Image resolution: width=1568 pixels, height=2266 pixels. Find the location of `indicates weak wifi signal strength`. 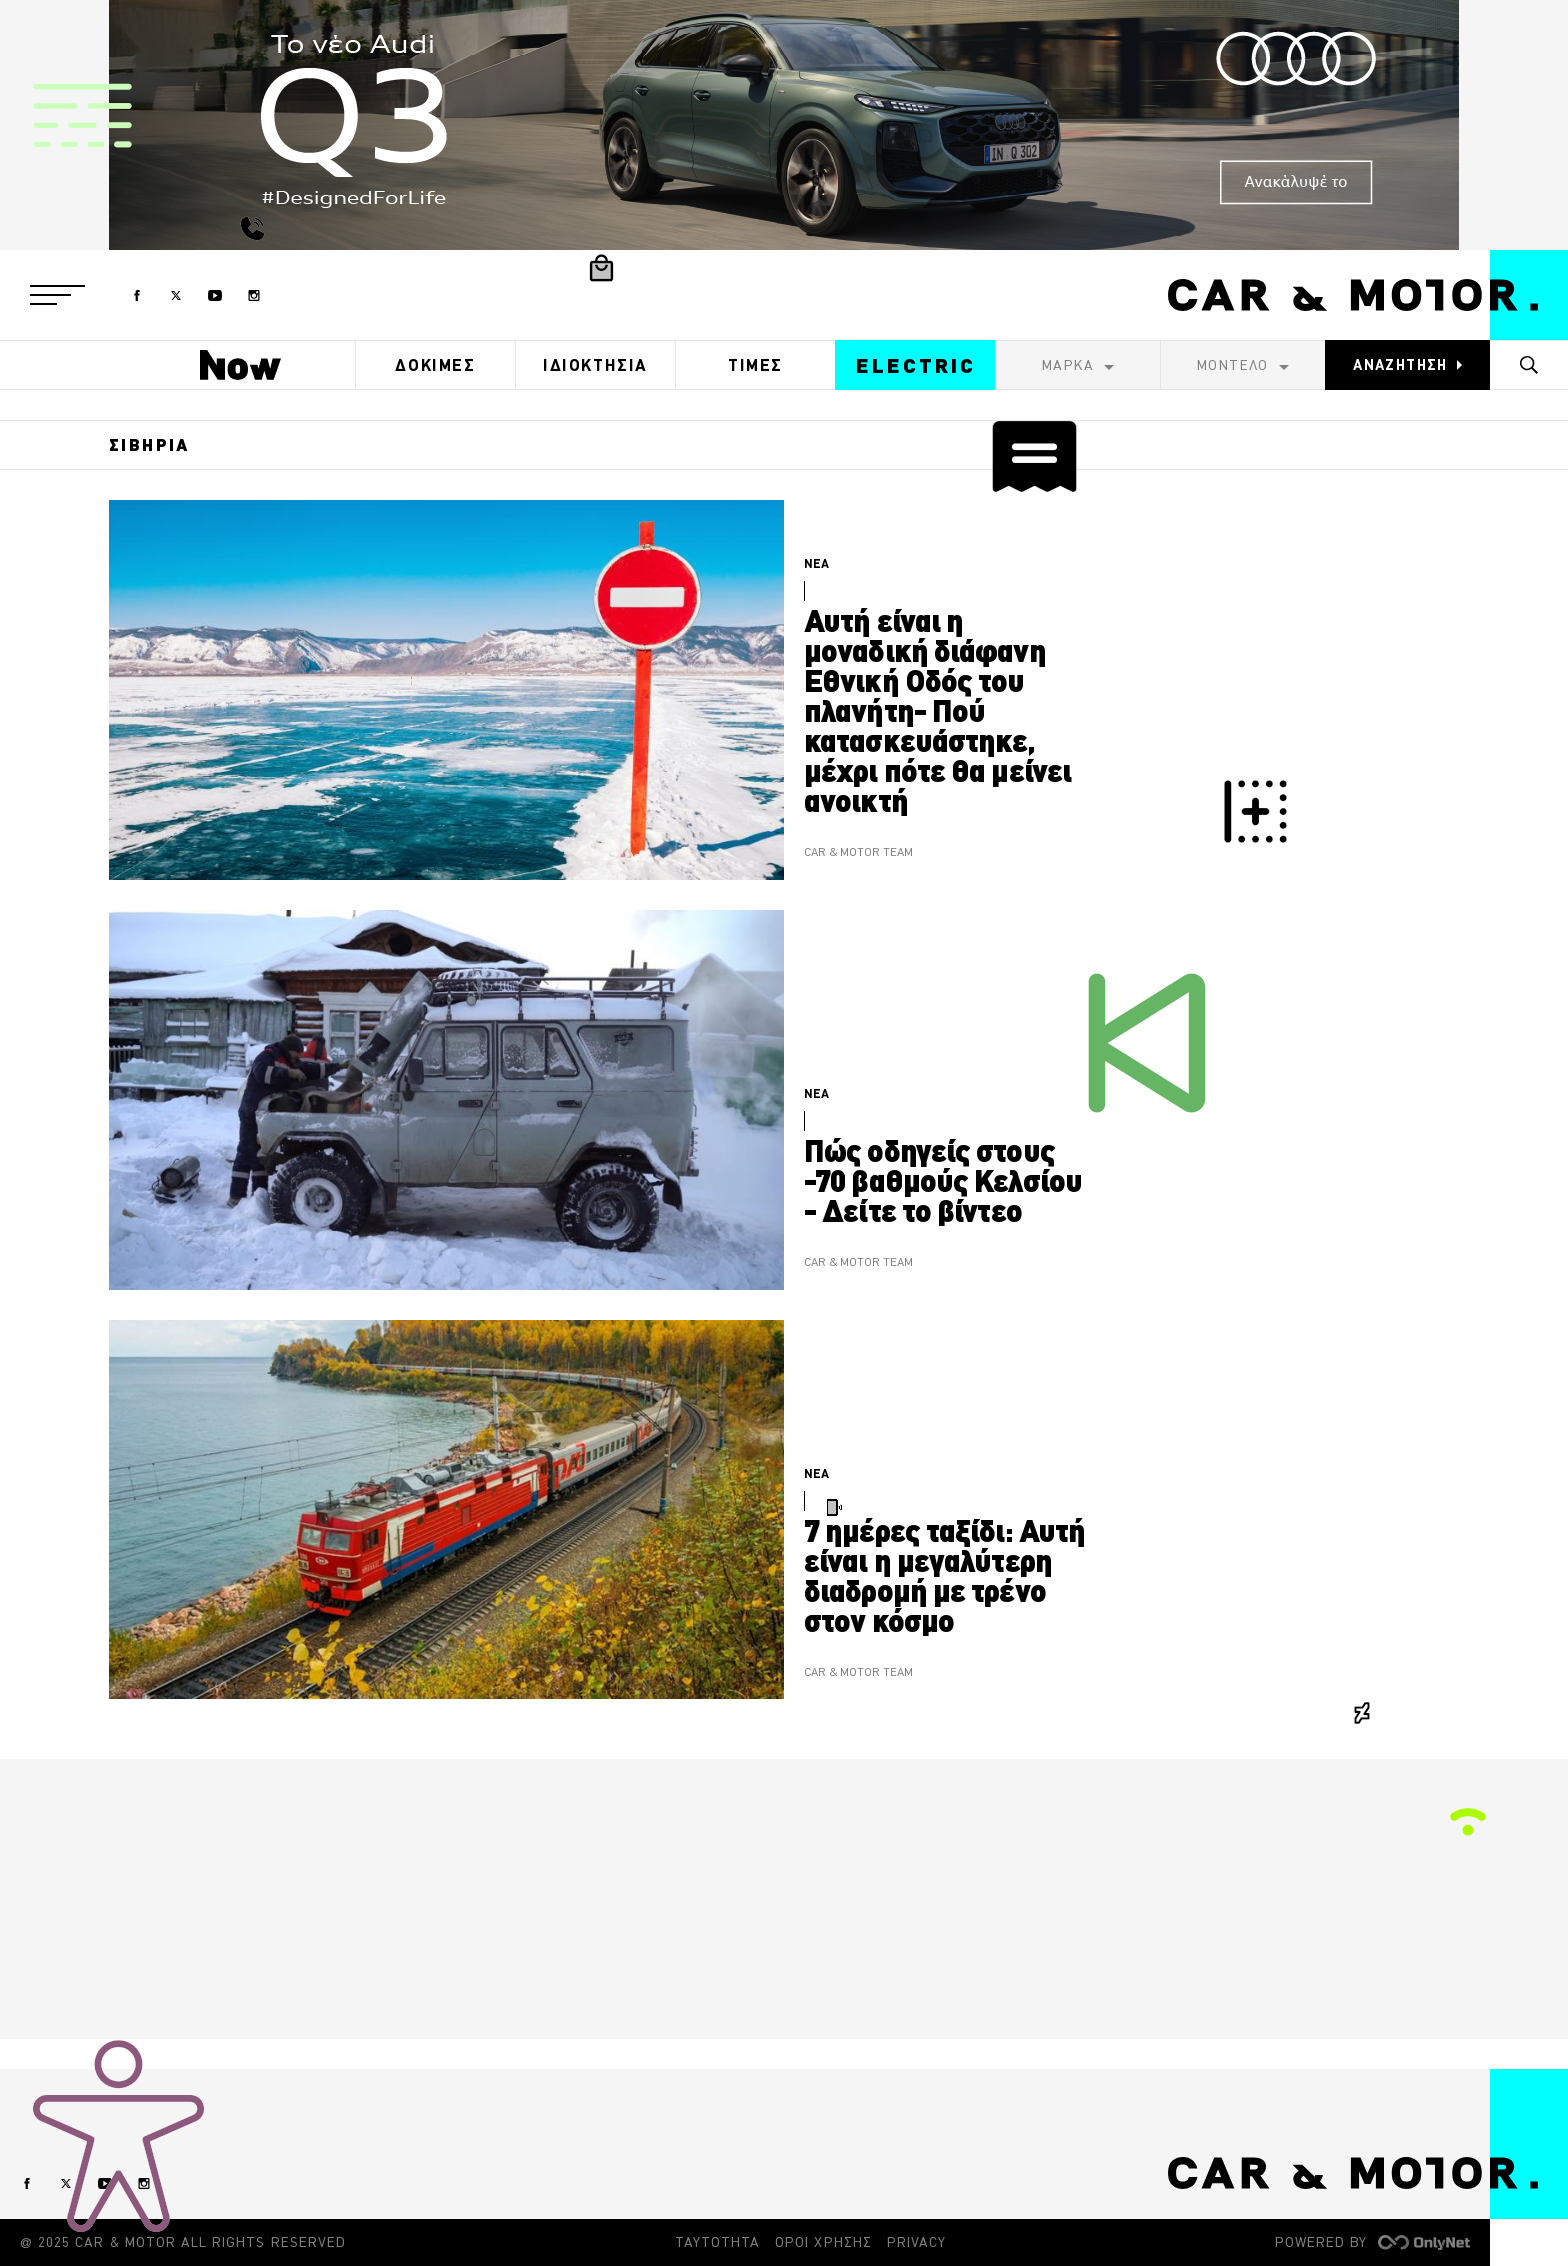

indicates weak wifi signal strength is located at coordinates (1468, 1804).